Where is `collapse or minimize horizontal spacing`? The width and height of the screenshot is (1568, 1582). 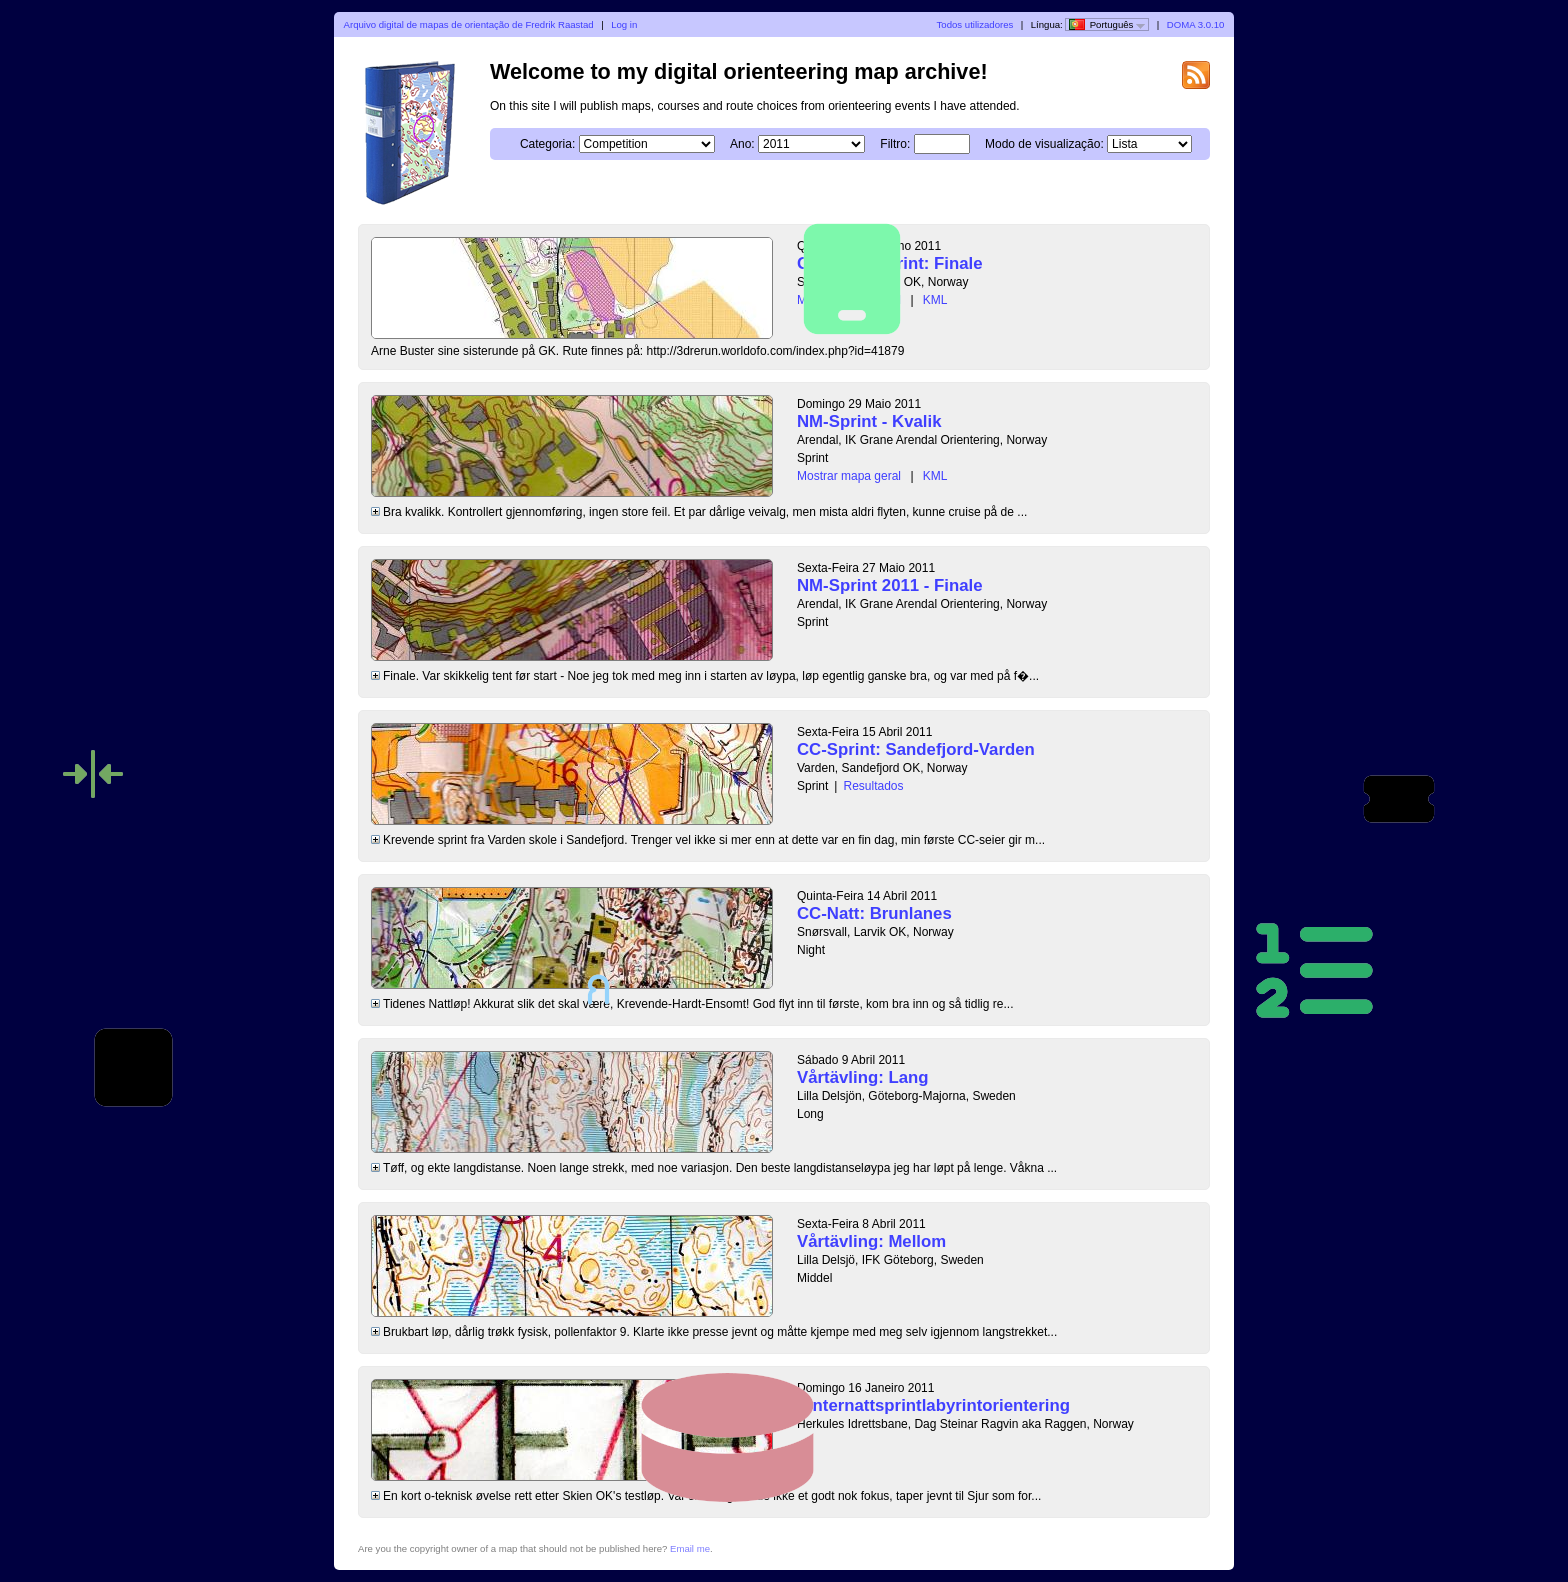 collapse or minimize horizontal spacing is located at coordinates (93, 774).